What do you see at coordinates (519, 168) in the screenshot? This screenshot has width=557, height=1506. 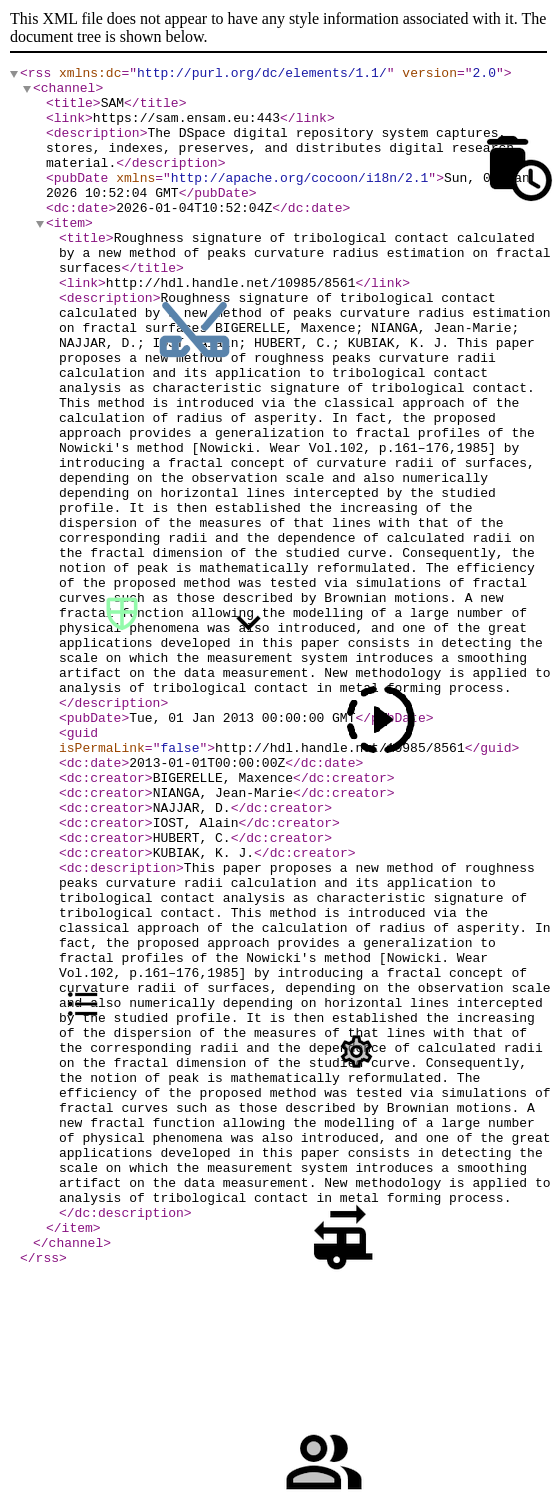 I see `enable auto-delete for messages or files` at bounding box center [519, 168].